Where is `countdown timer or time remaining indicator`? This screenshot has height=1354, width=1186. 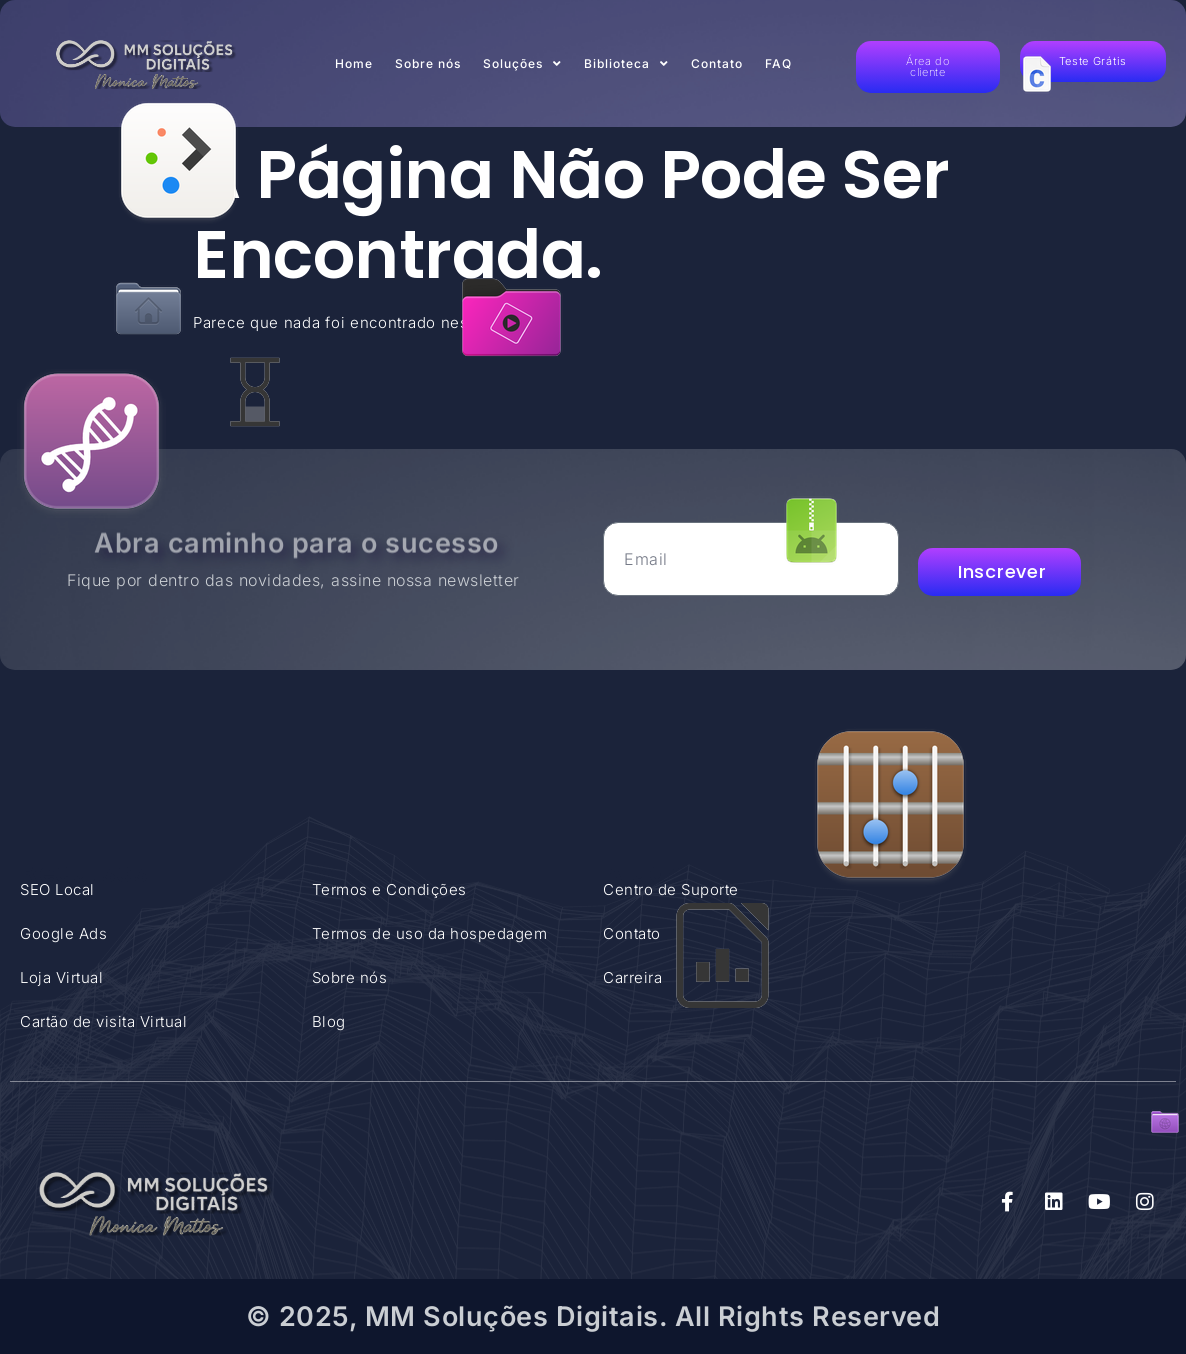 countdown timer or time remaining indicator is located at coordinates (255, 392).